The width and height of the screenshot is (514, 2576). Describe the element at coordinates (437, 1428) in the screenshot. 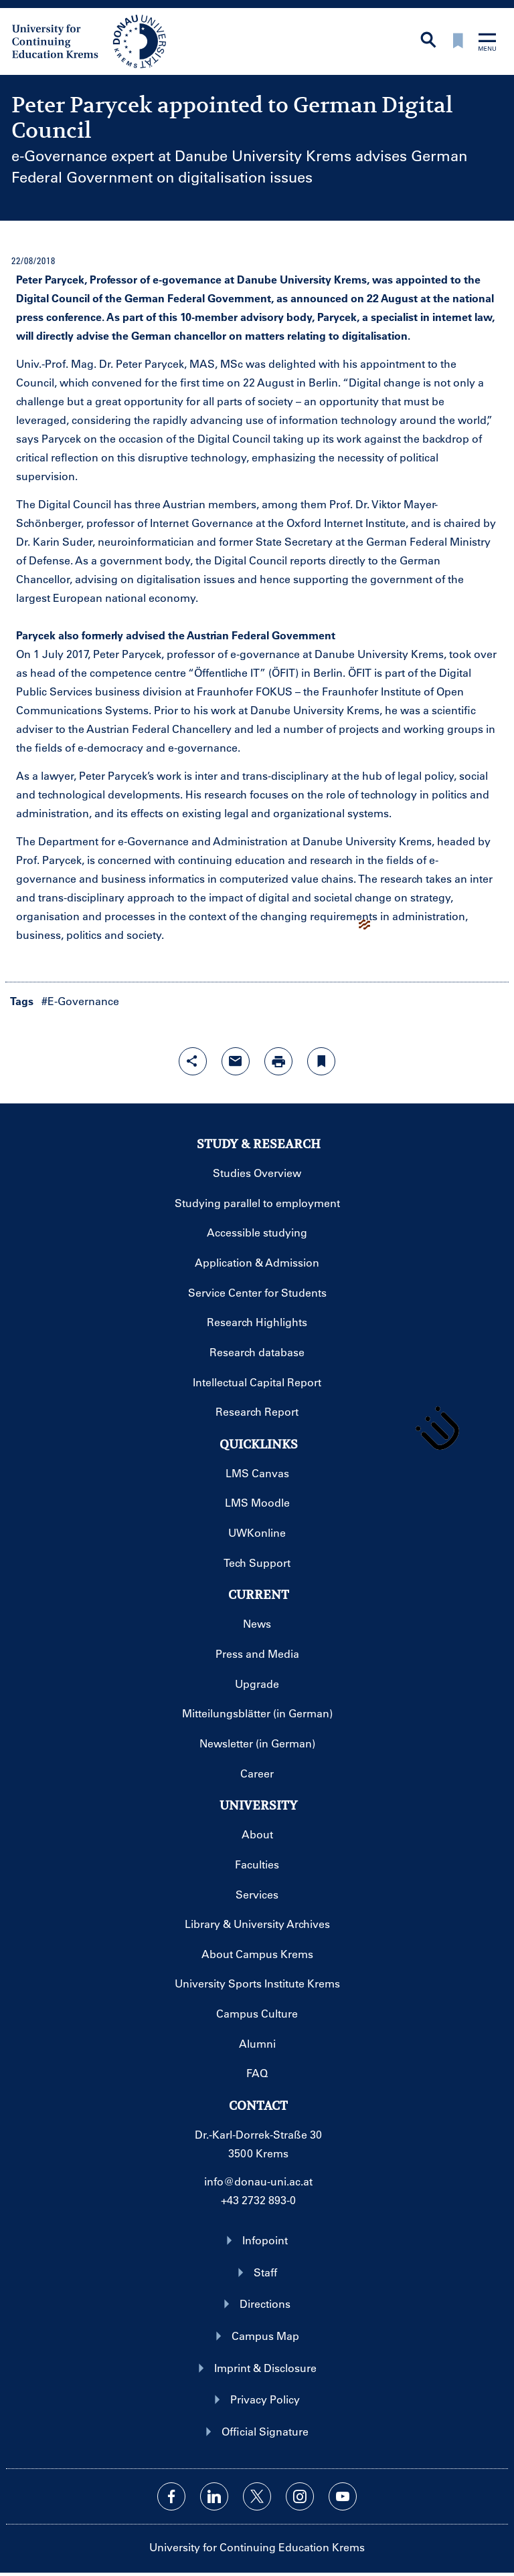

I see `i3 window manager logo` at that location.